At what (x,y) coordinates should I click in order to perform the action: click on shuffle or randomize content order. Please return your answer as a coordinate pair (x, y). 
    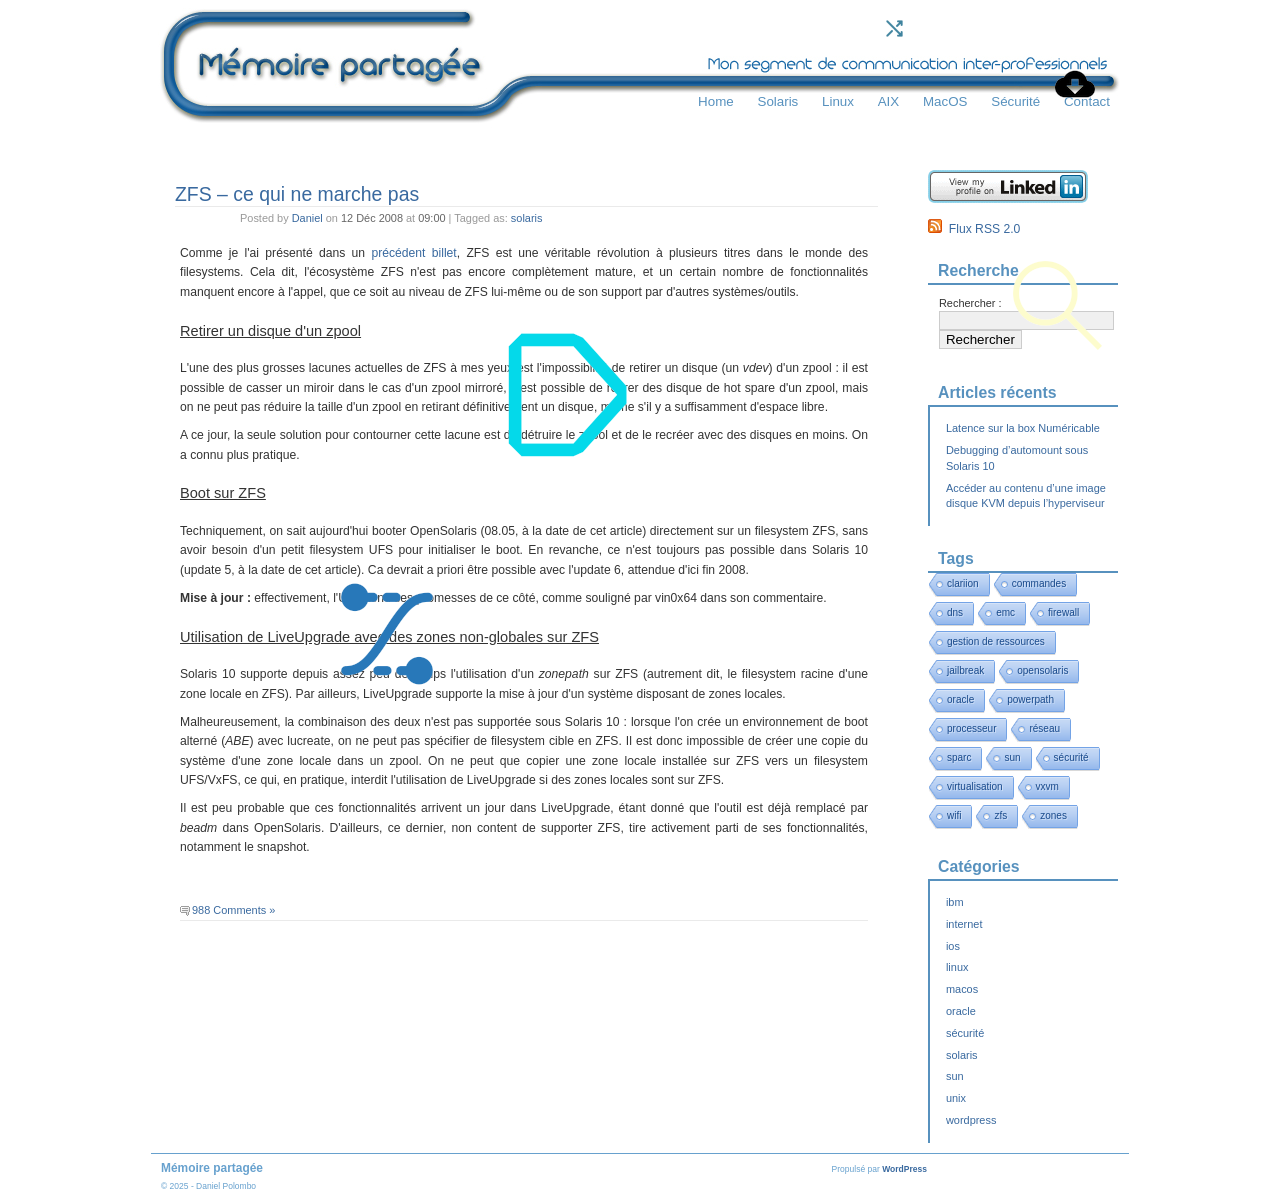
    Looking at the image, I should click on (894, 28).